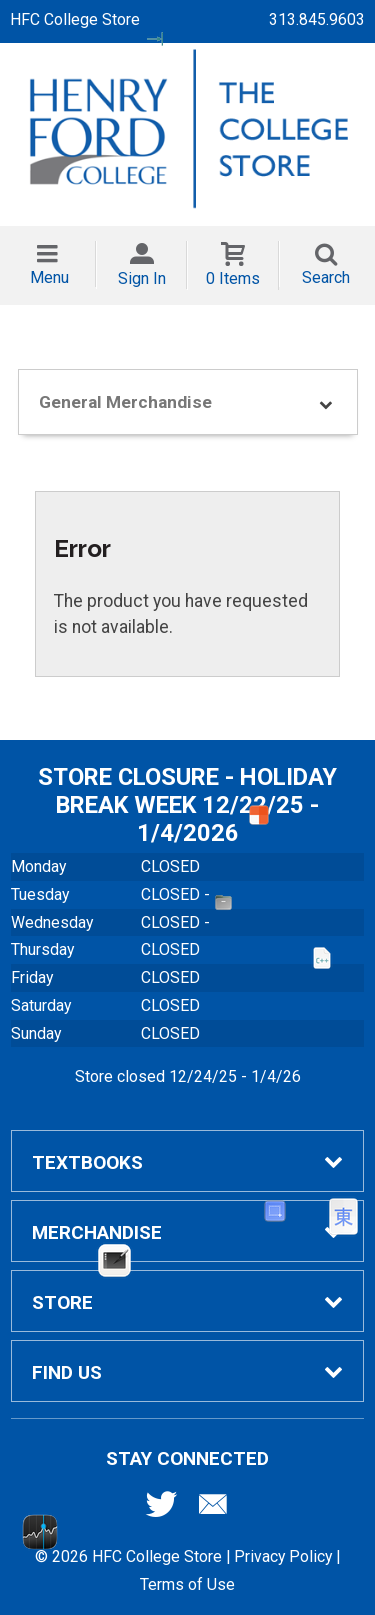 The width and height of the screenshot is (375, 1615). Describe the element at coordinates (259, 815) in the screenshot. I see `switch to the bottom-left workspace` at that location.